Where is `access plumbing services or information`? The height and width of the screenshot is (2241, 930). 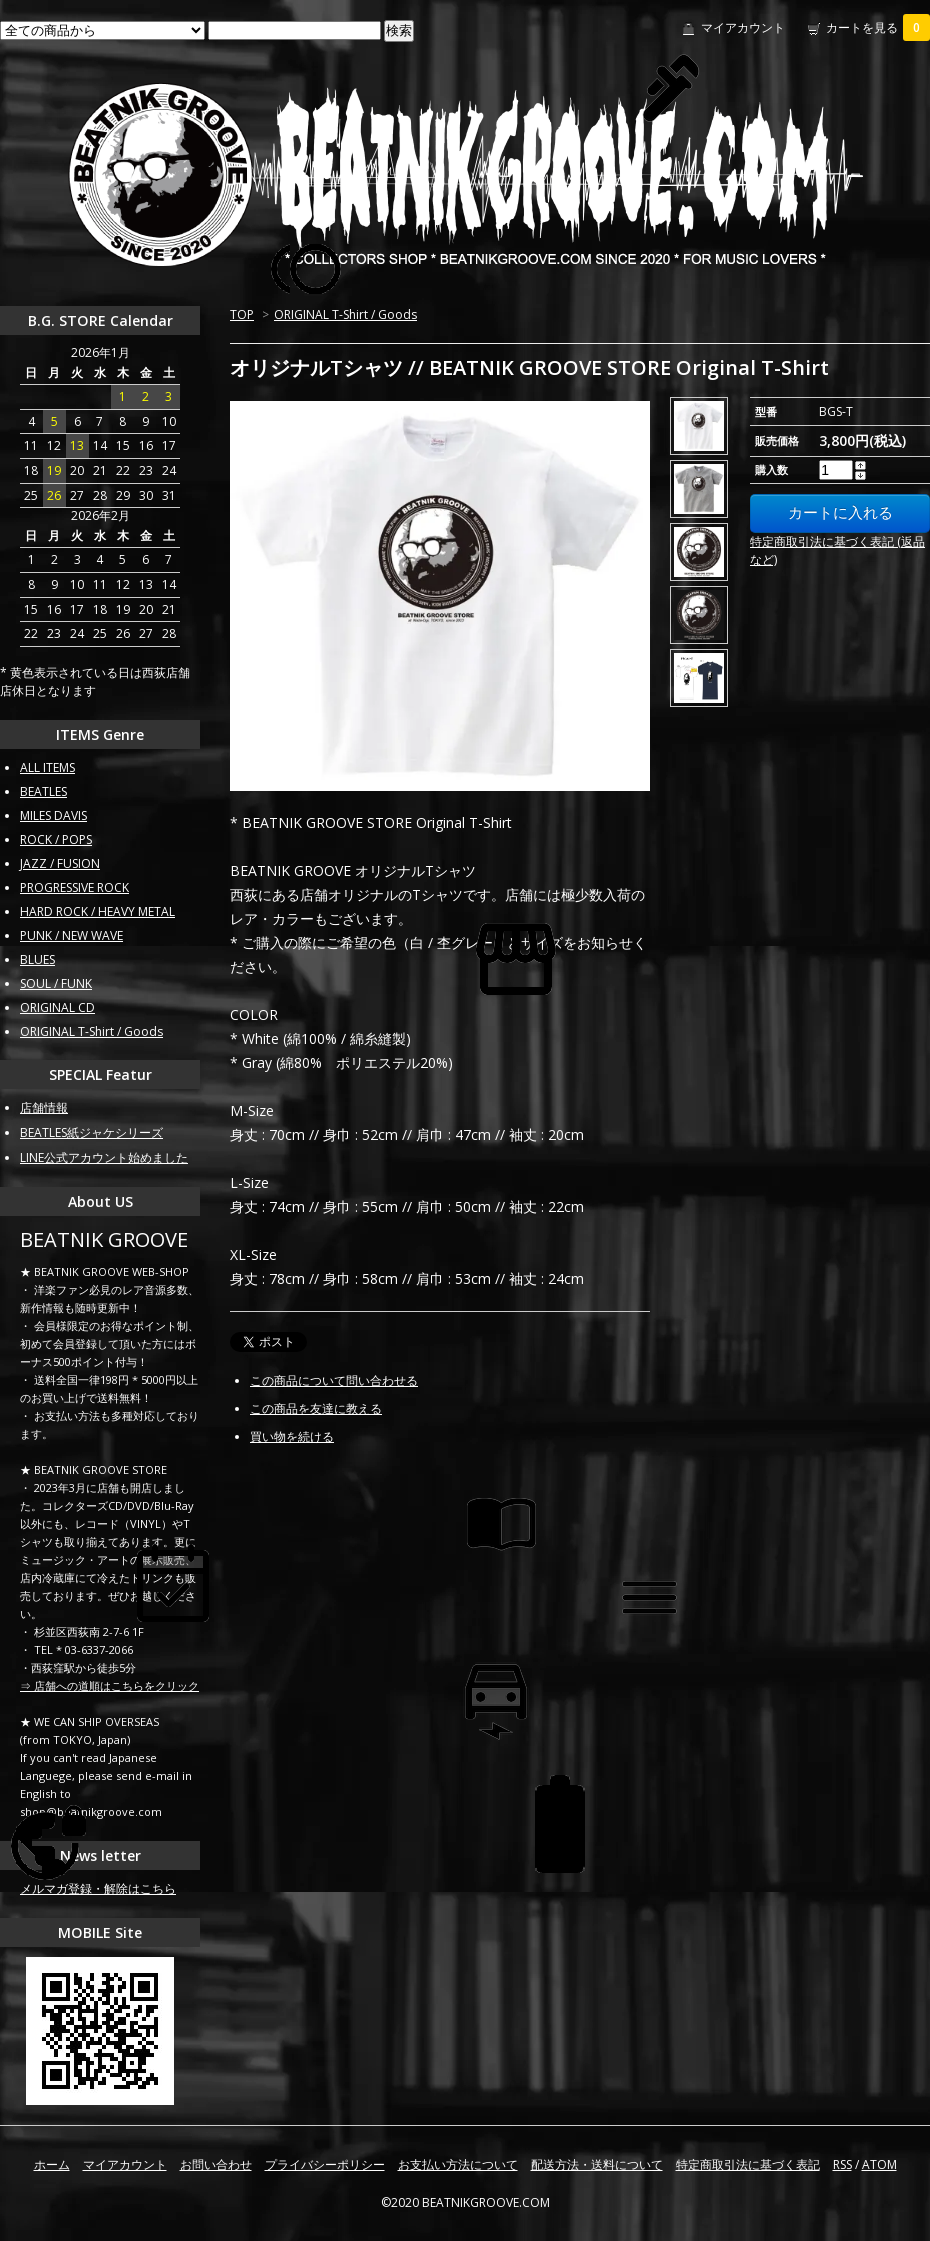 access plumbing services or information is located at coordinates (671, 88).